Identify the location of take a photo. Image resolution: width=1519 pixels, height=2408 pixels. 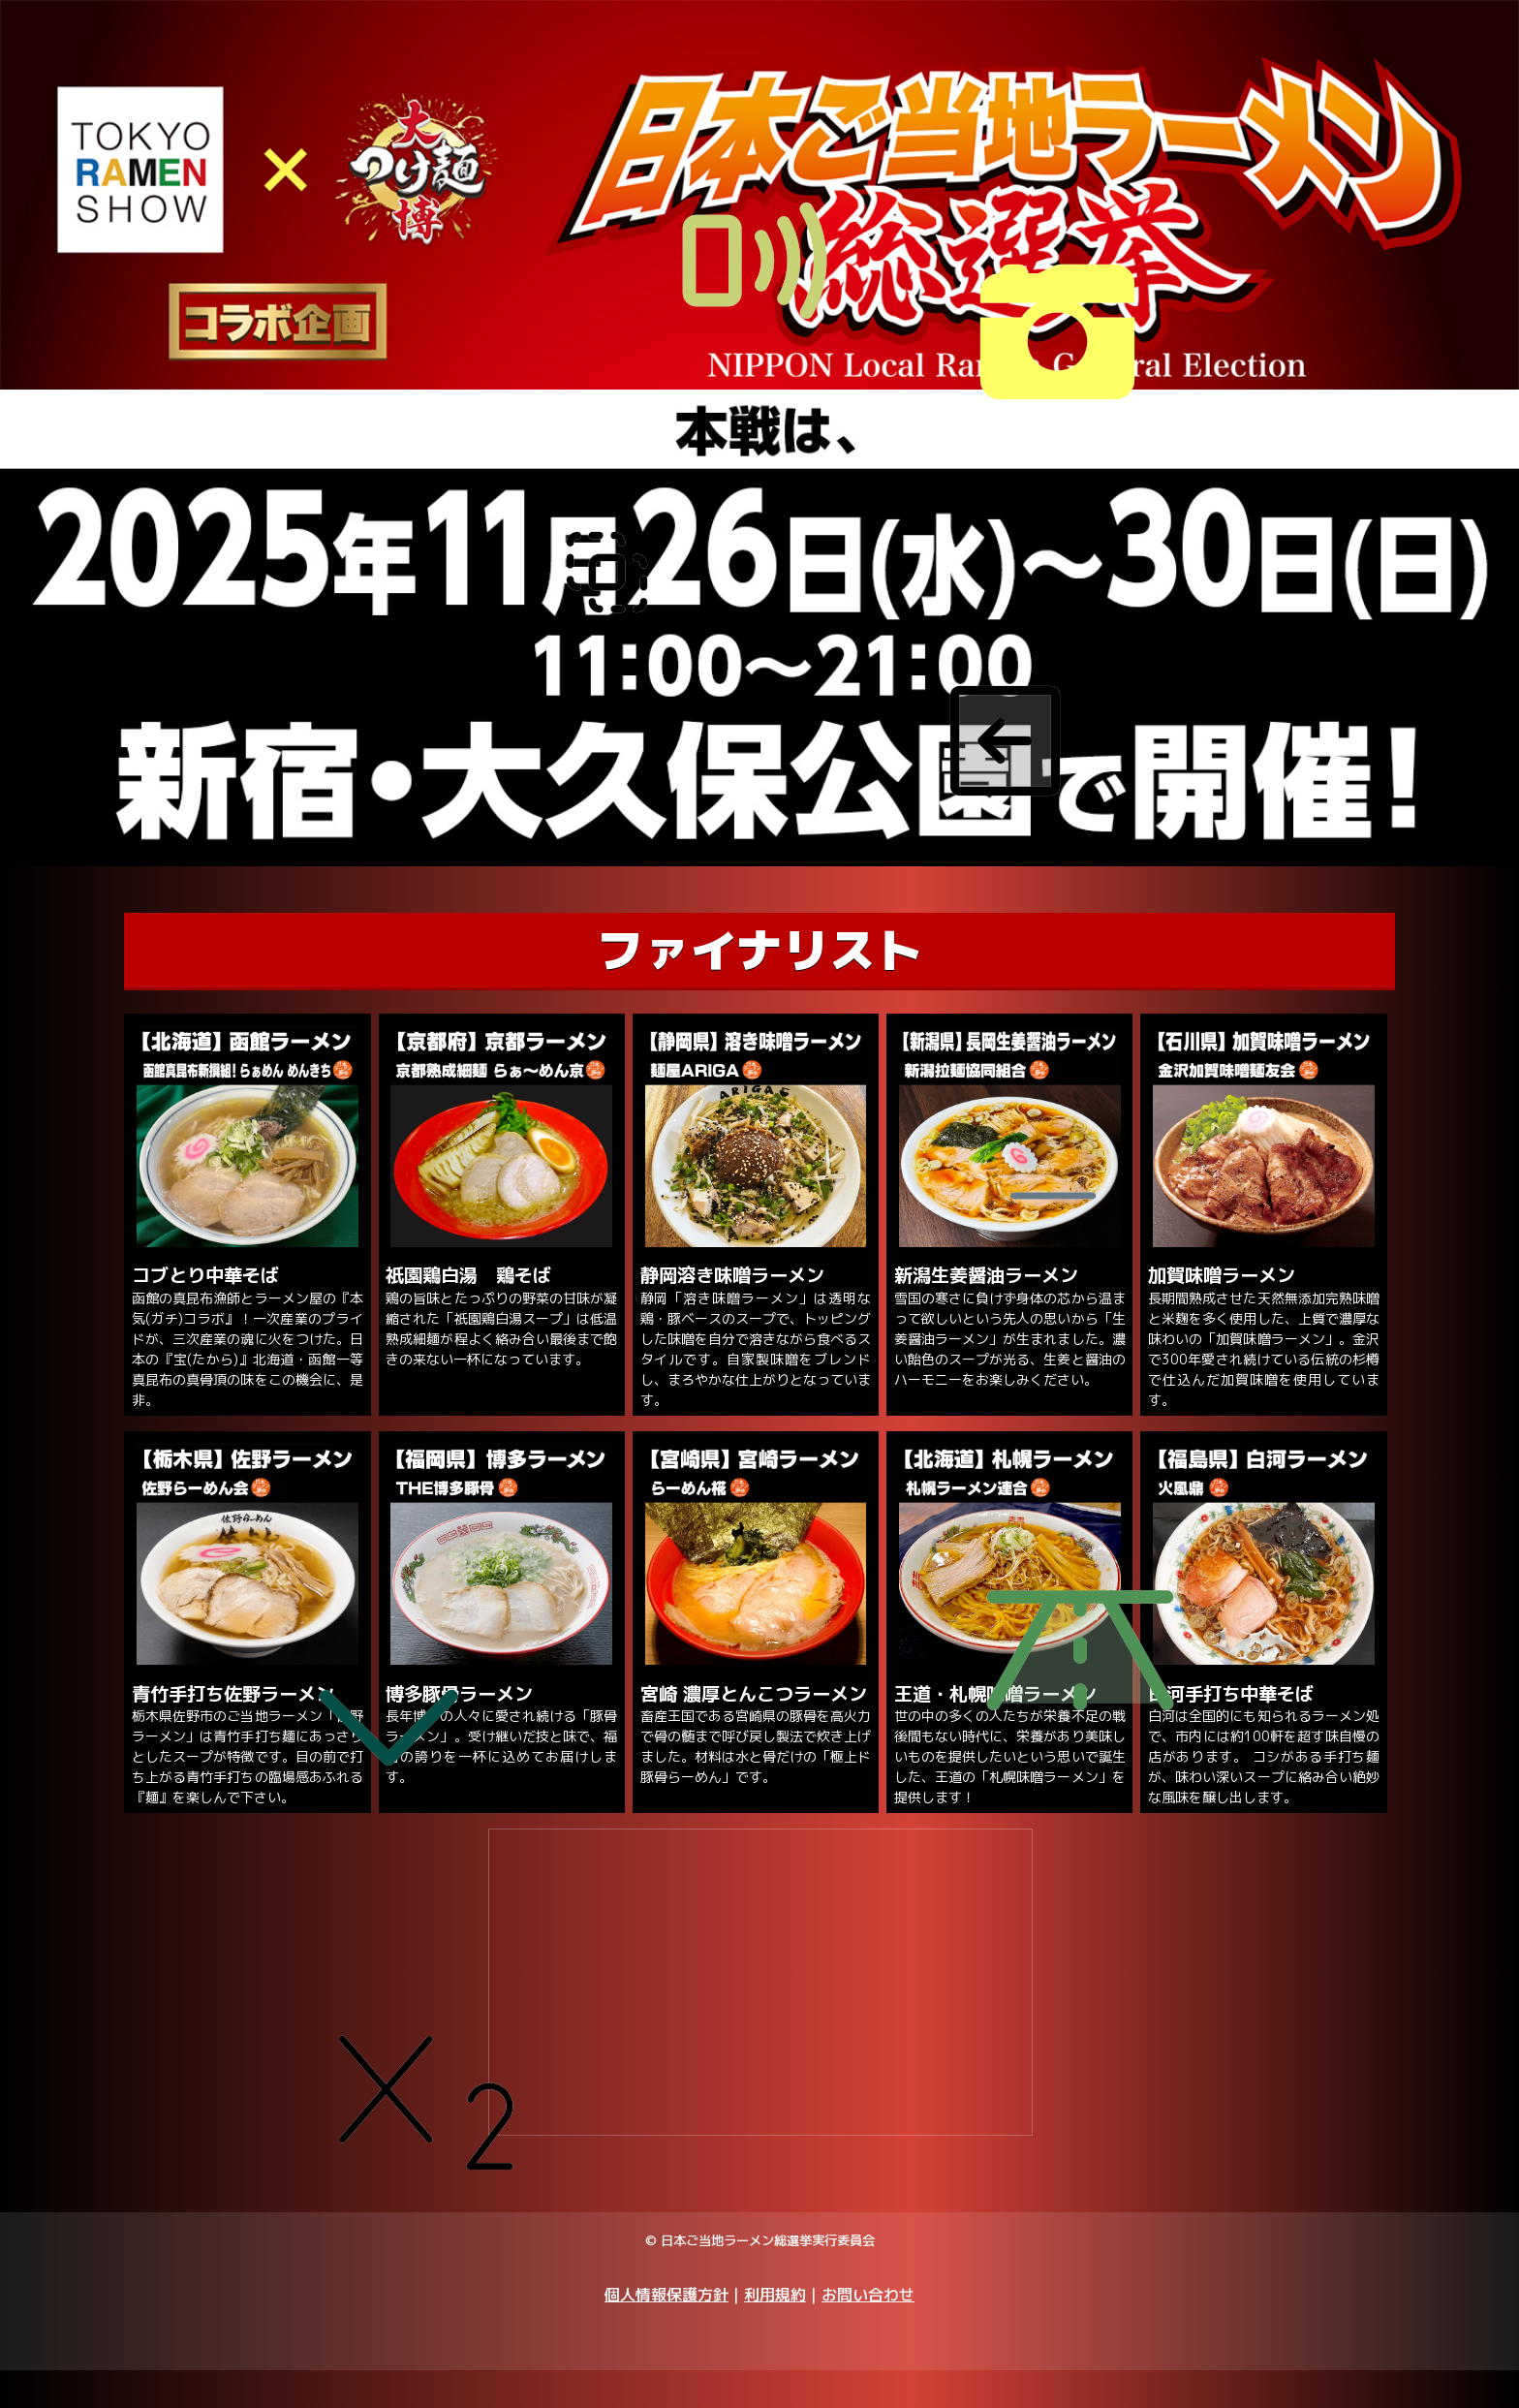
(1057, 331).